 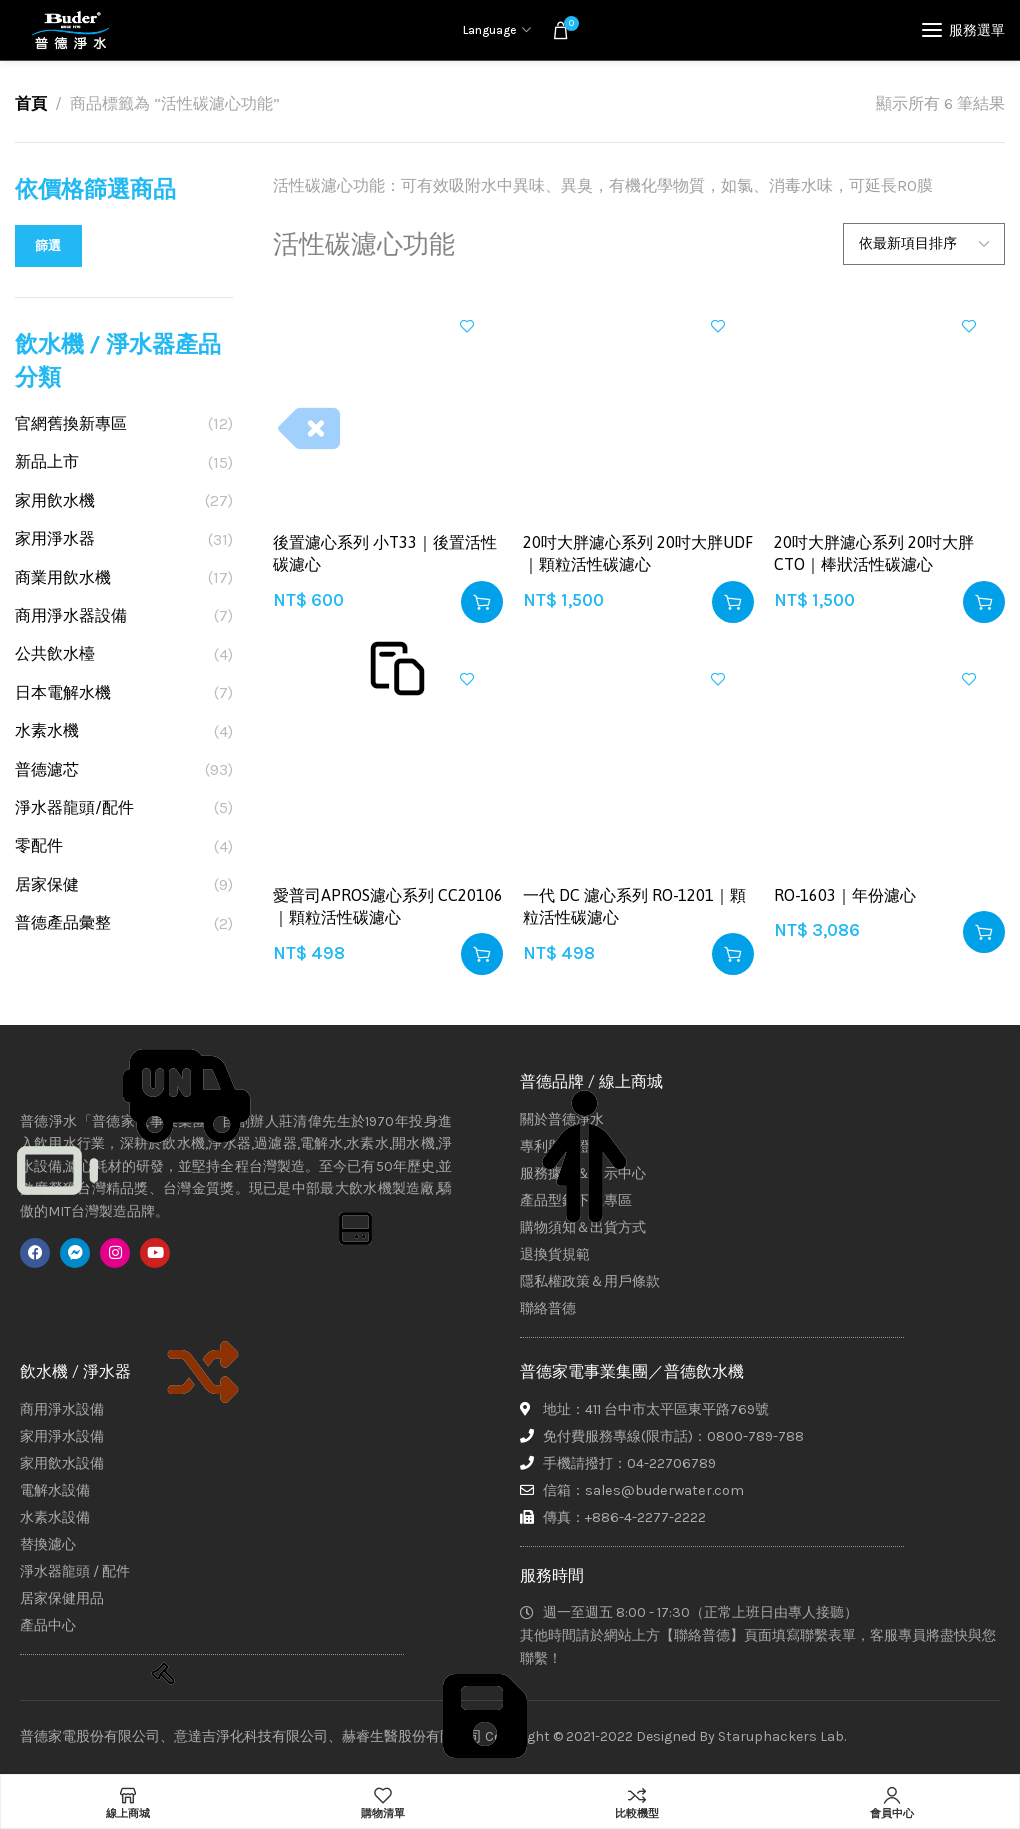 What do you see at coordinates (190, 1096) in the screenshot?
I see `indicates united nations humanitarian aid delivery` at bounding box center [190, 1096].